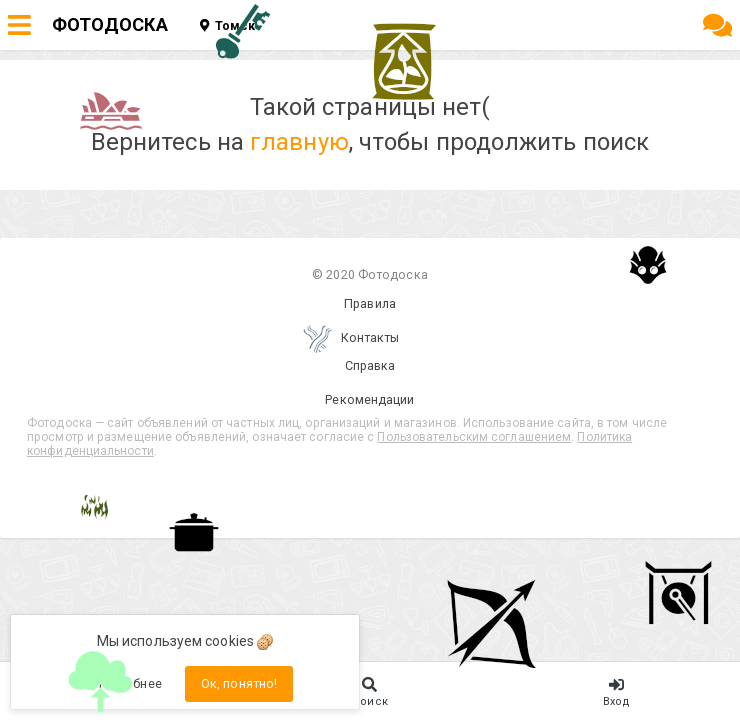  I want to click on access gardening or farming supplies, so click(403, 61).